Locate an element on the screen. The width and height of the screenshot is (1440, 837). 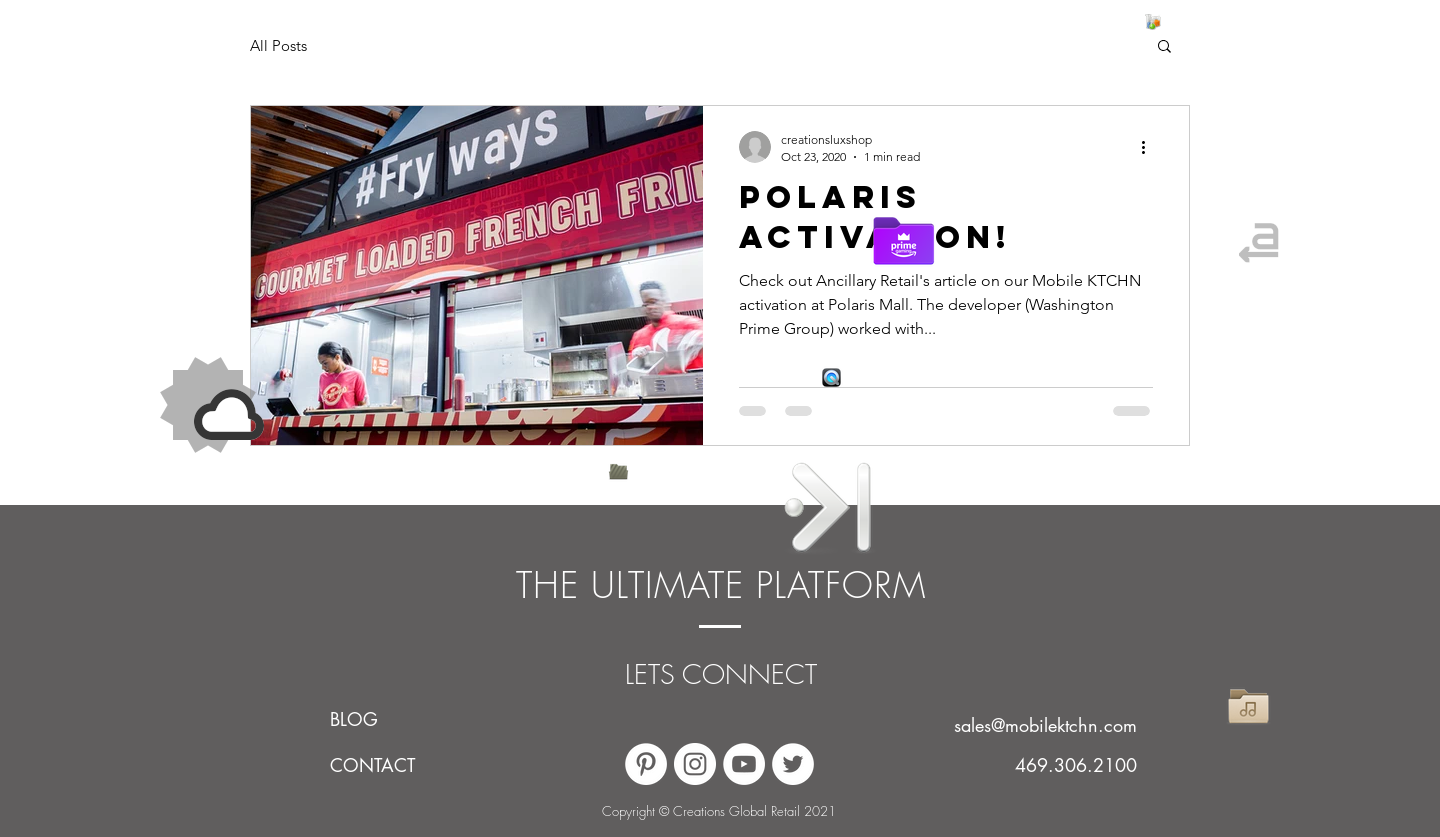
open prime gaming folder is located at coordinates (903, 242).